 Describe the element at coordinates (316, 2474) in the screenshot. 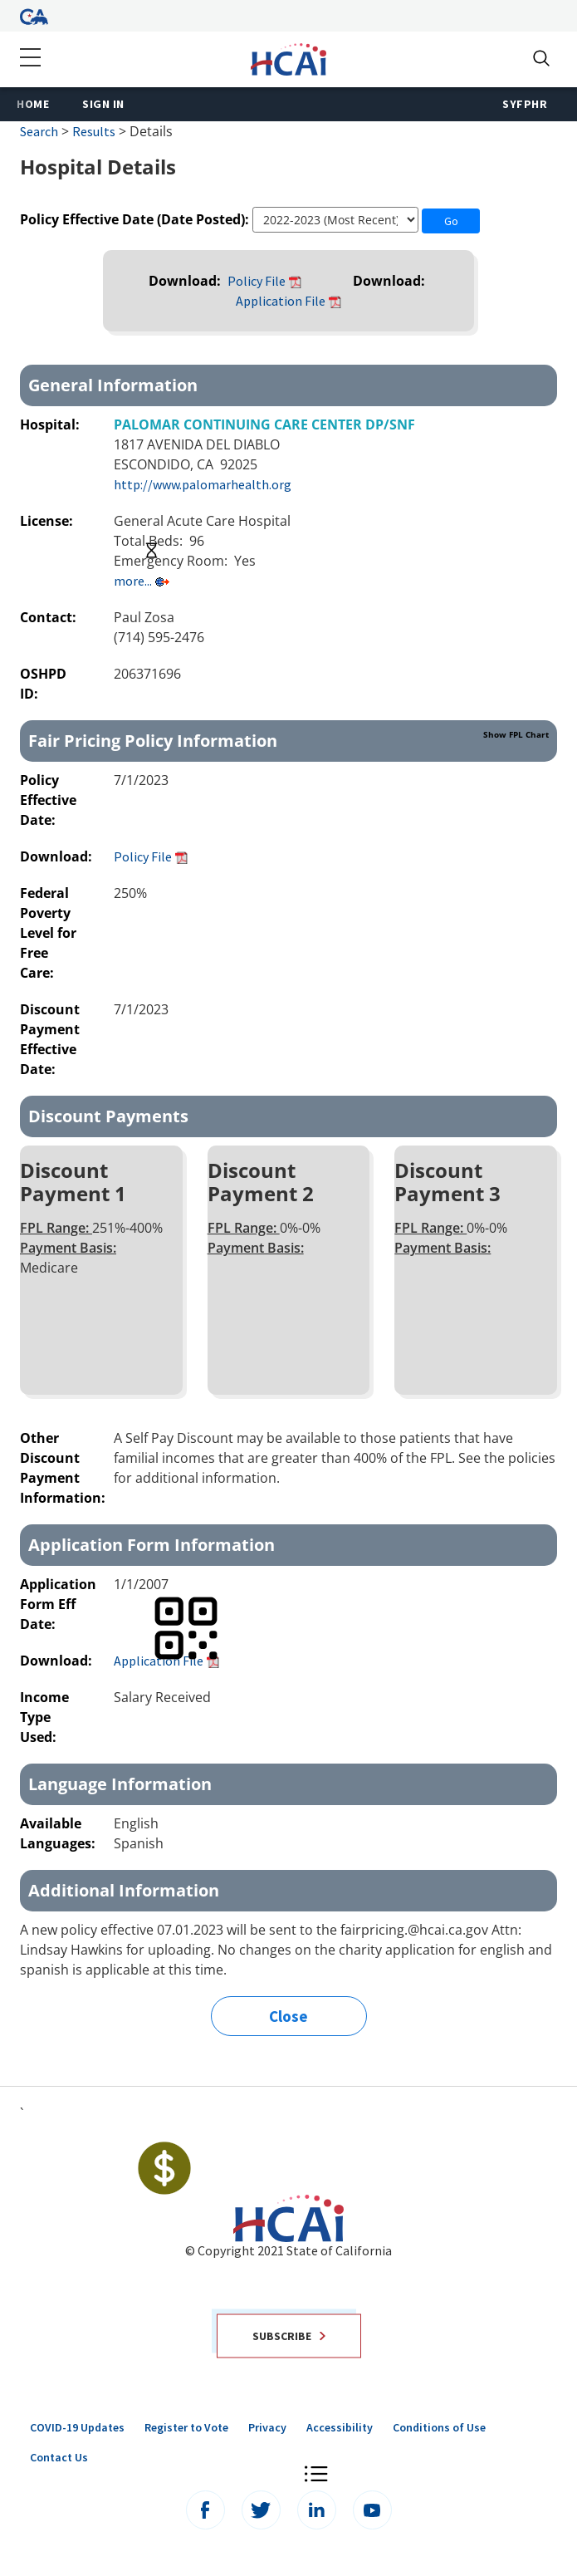

I see `view items in list format` at that location.